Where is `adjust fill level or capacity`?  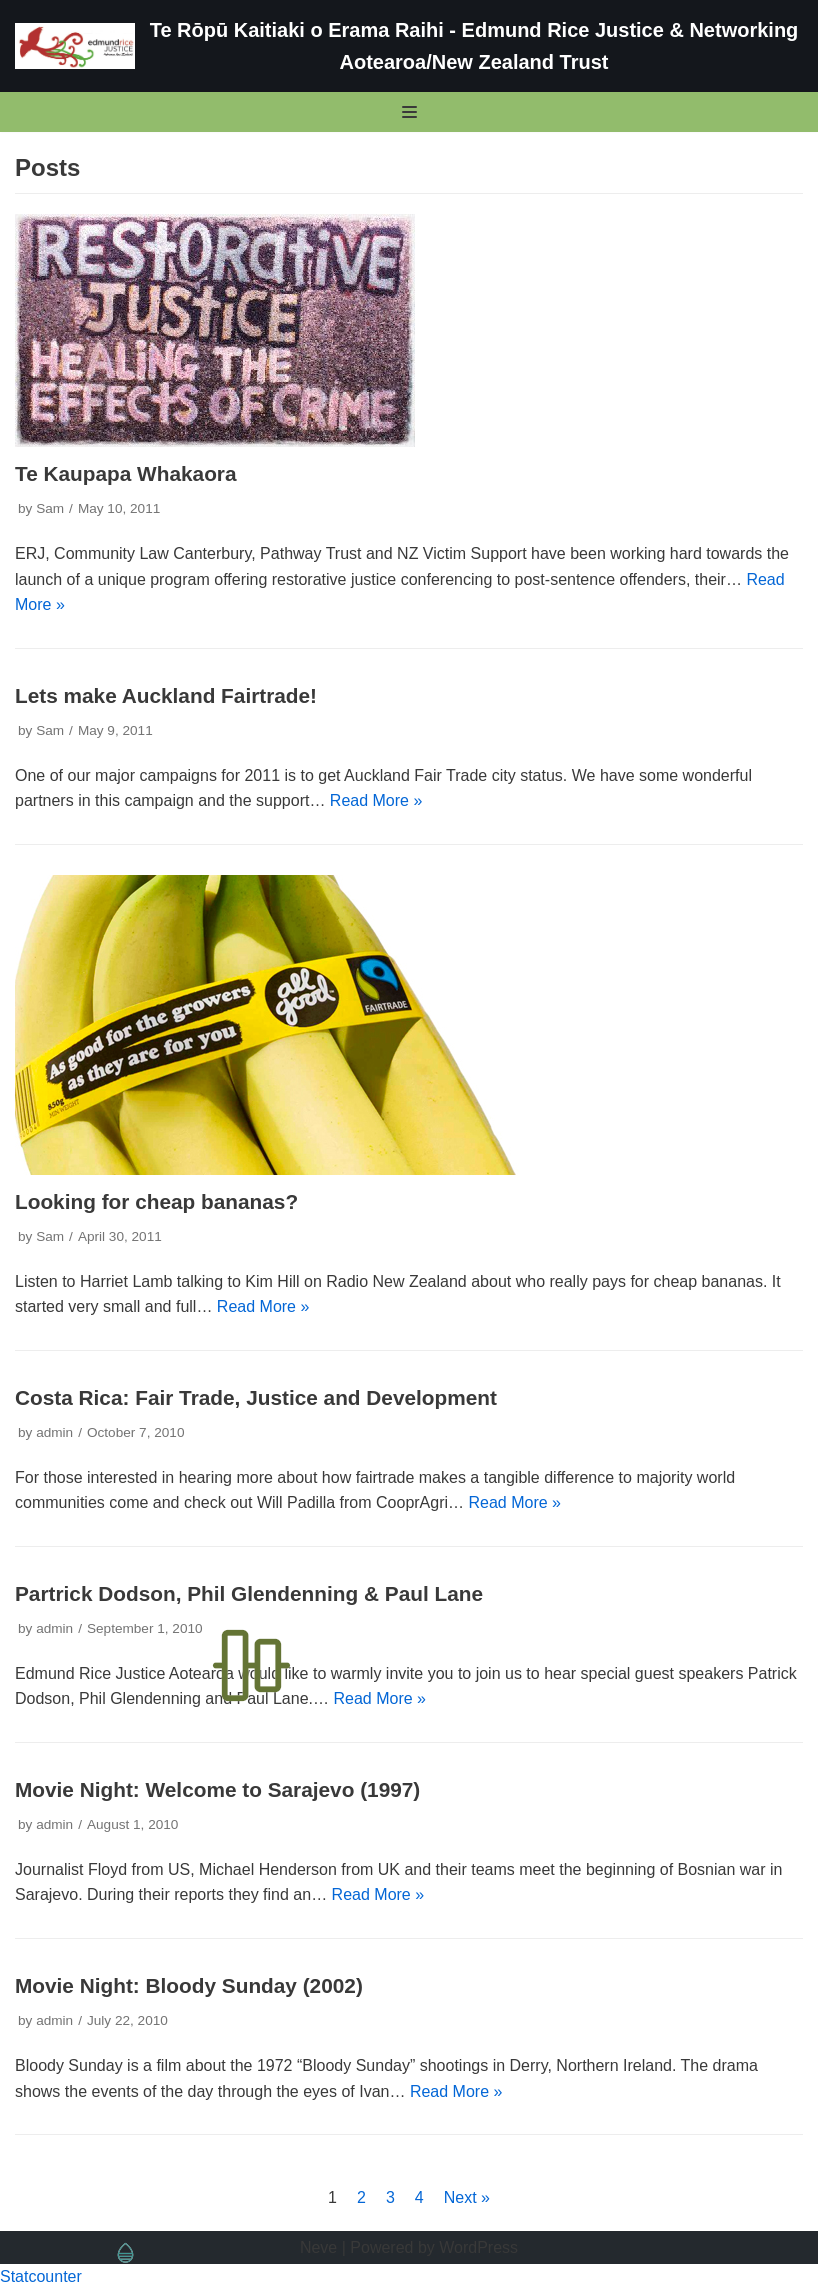
adjust fill level or capacity is located at coordinates (125, 2253).